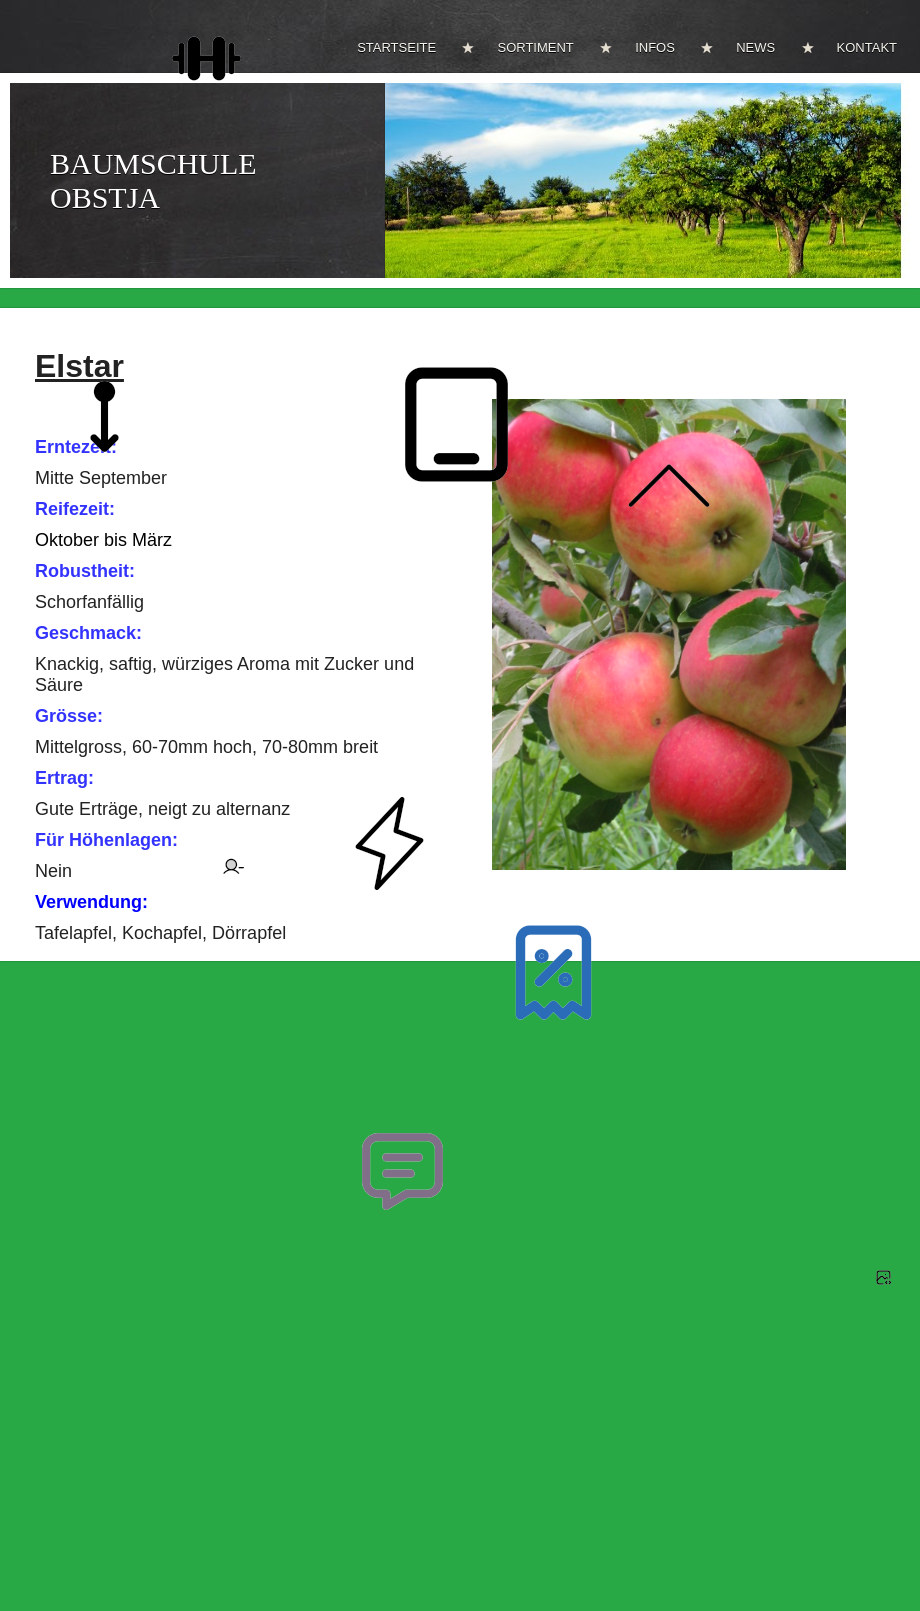 This screenshot has height=1611, width=920. Describe the element at coordinates (669, 509) in the screenshot. I see `collapse or minimize a section` at that location.